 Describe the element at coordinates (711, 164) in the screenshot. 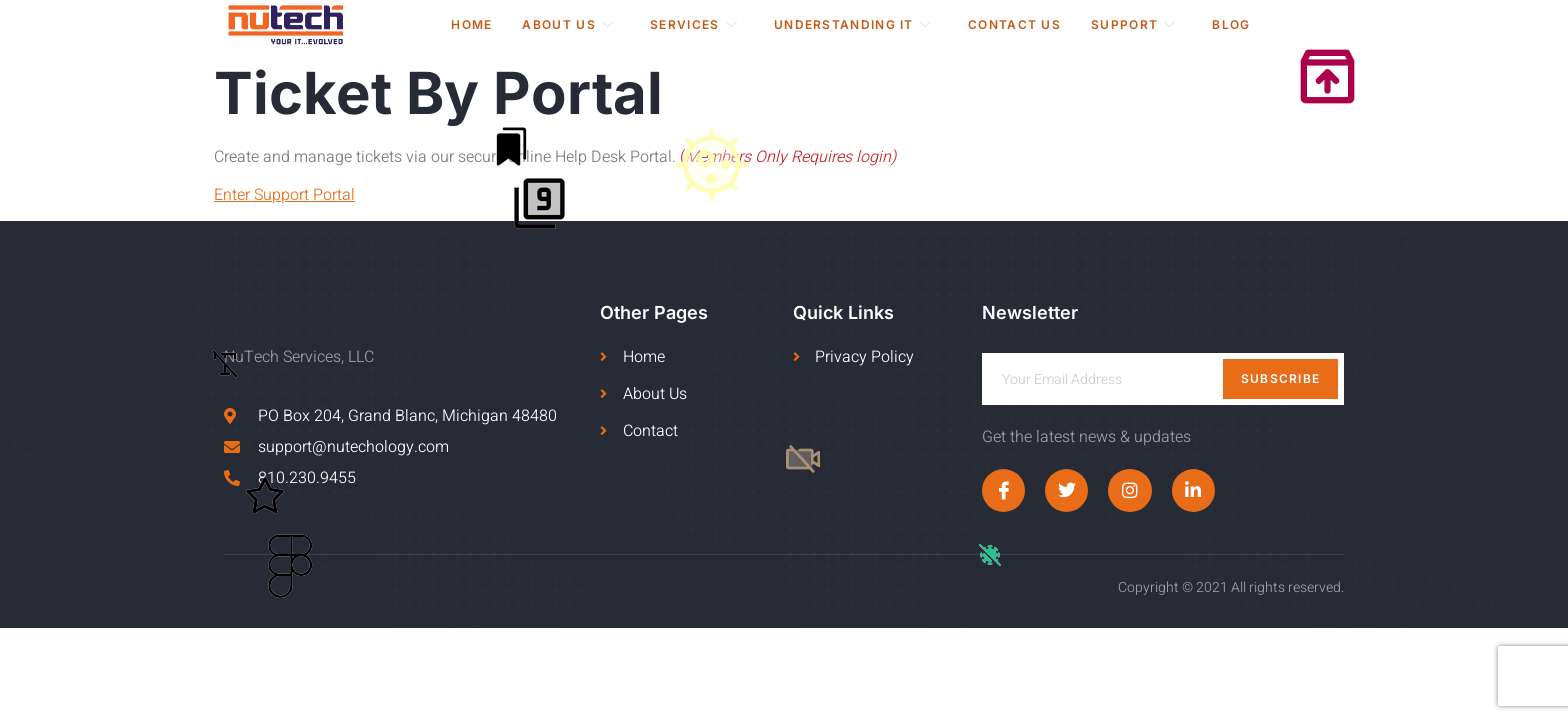

I see `indicates a virus or malware threat detected` at that location.